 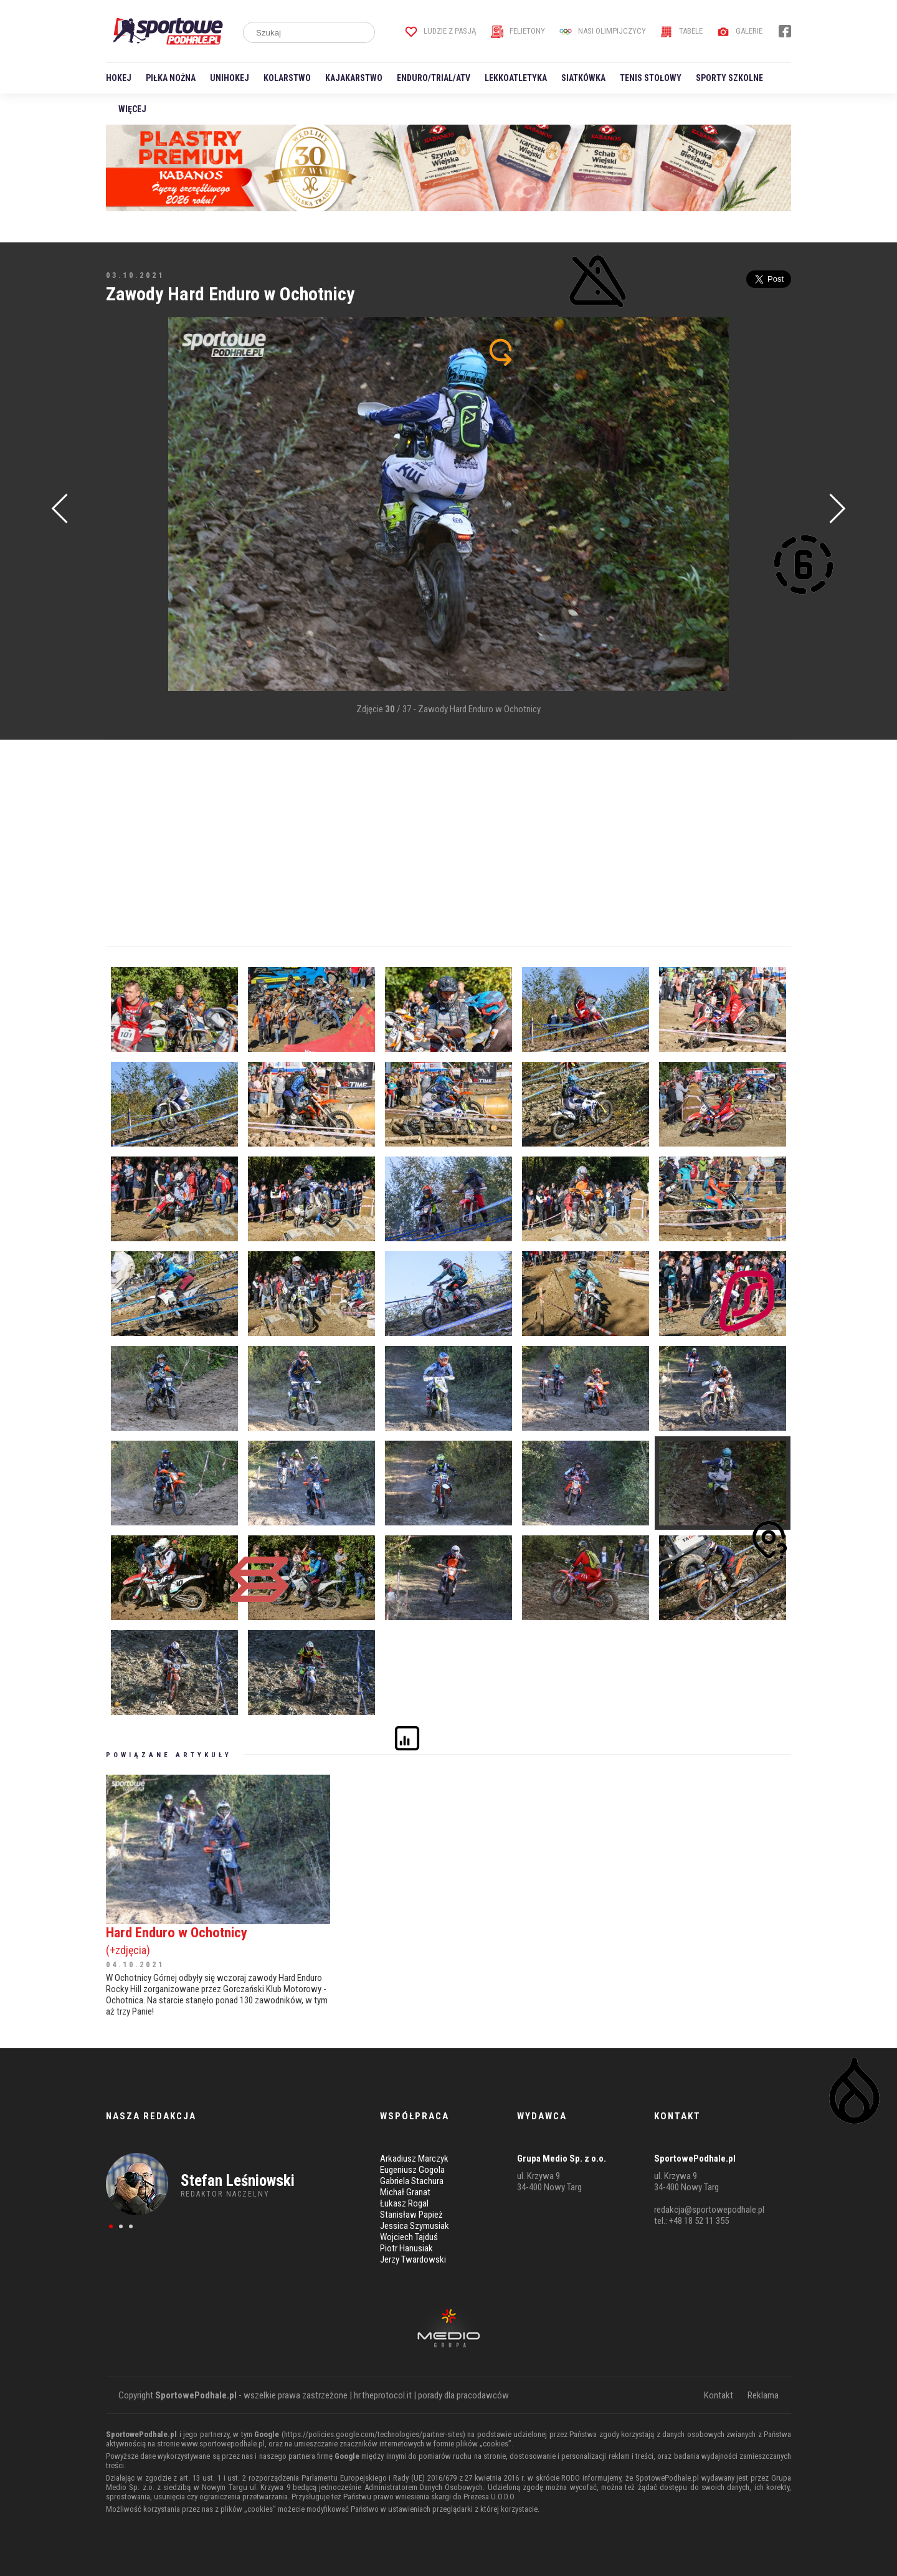 What do you see at coordinates (854, 2092) in the screenshot?
I see `drupal content management system logo` at bounding box center [854, 2092].